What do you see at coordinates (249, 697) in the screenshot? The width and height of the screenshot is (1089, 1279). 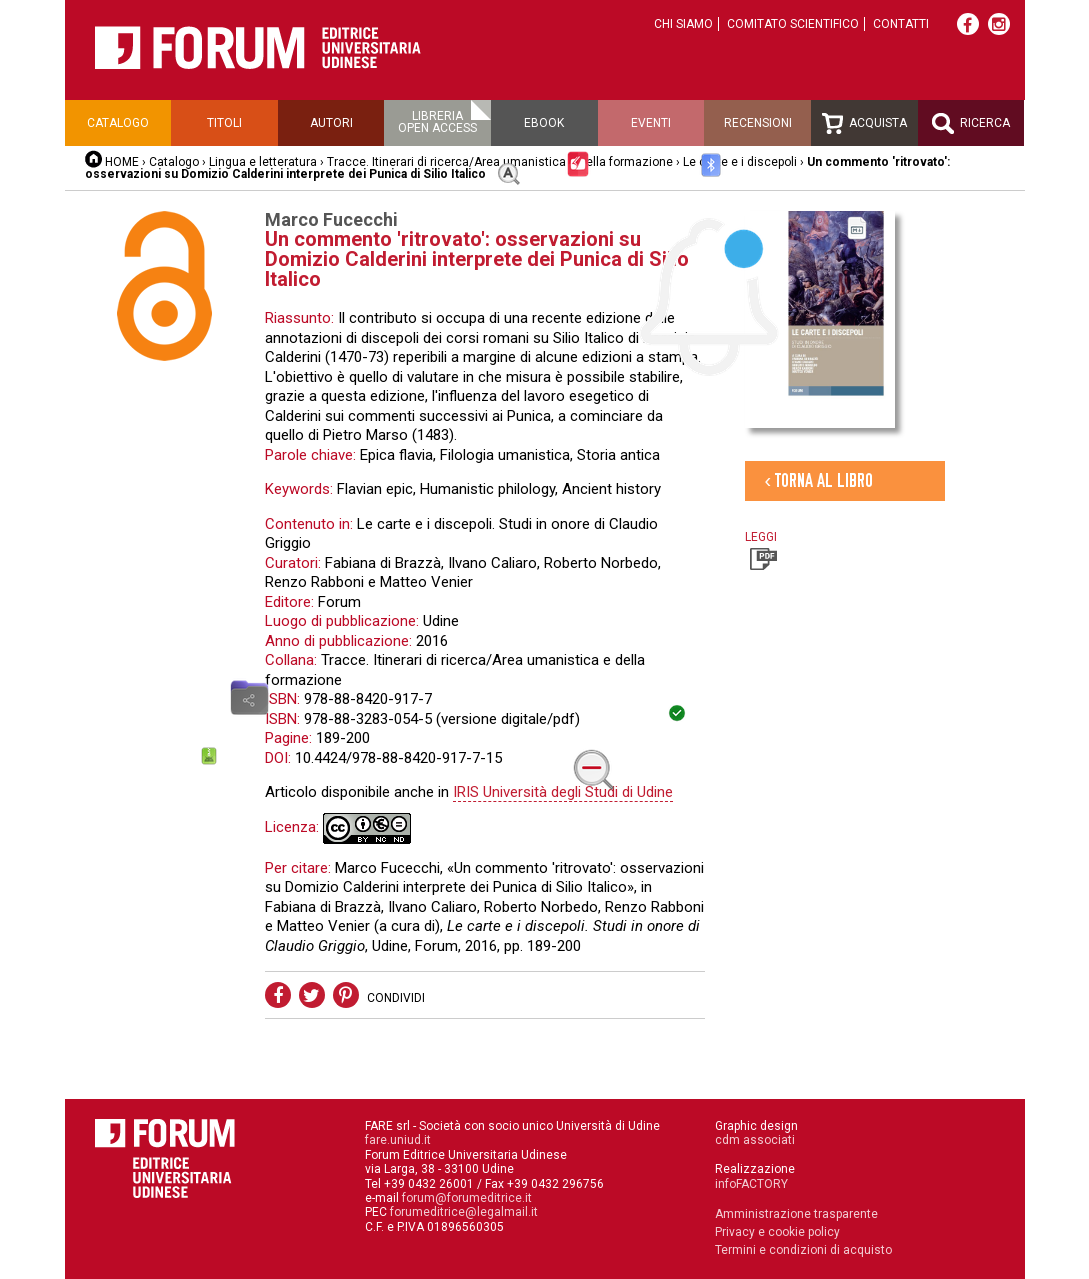 I see `access your public shared folder` at bounding box center [249, 697].